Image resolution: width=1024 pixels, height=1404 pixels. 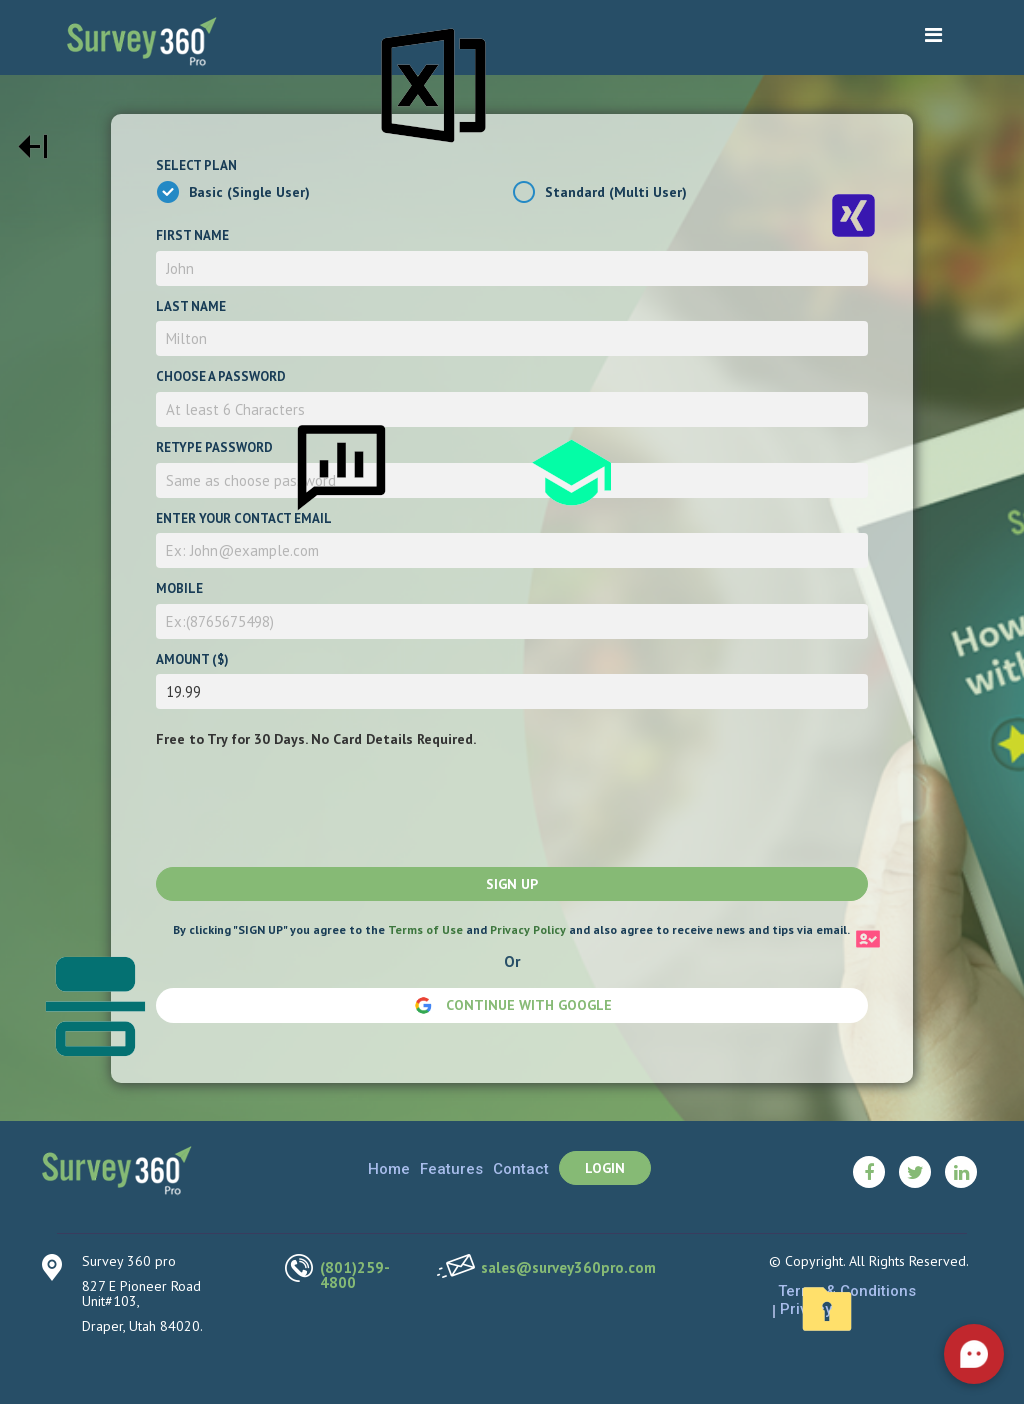 What do you see at coordinates (827, 1309) in the screenshot?
I see `access a password-protected folder` at bounding box center [827, 1309].